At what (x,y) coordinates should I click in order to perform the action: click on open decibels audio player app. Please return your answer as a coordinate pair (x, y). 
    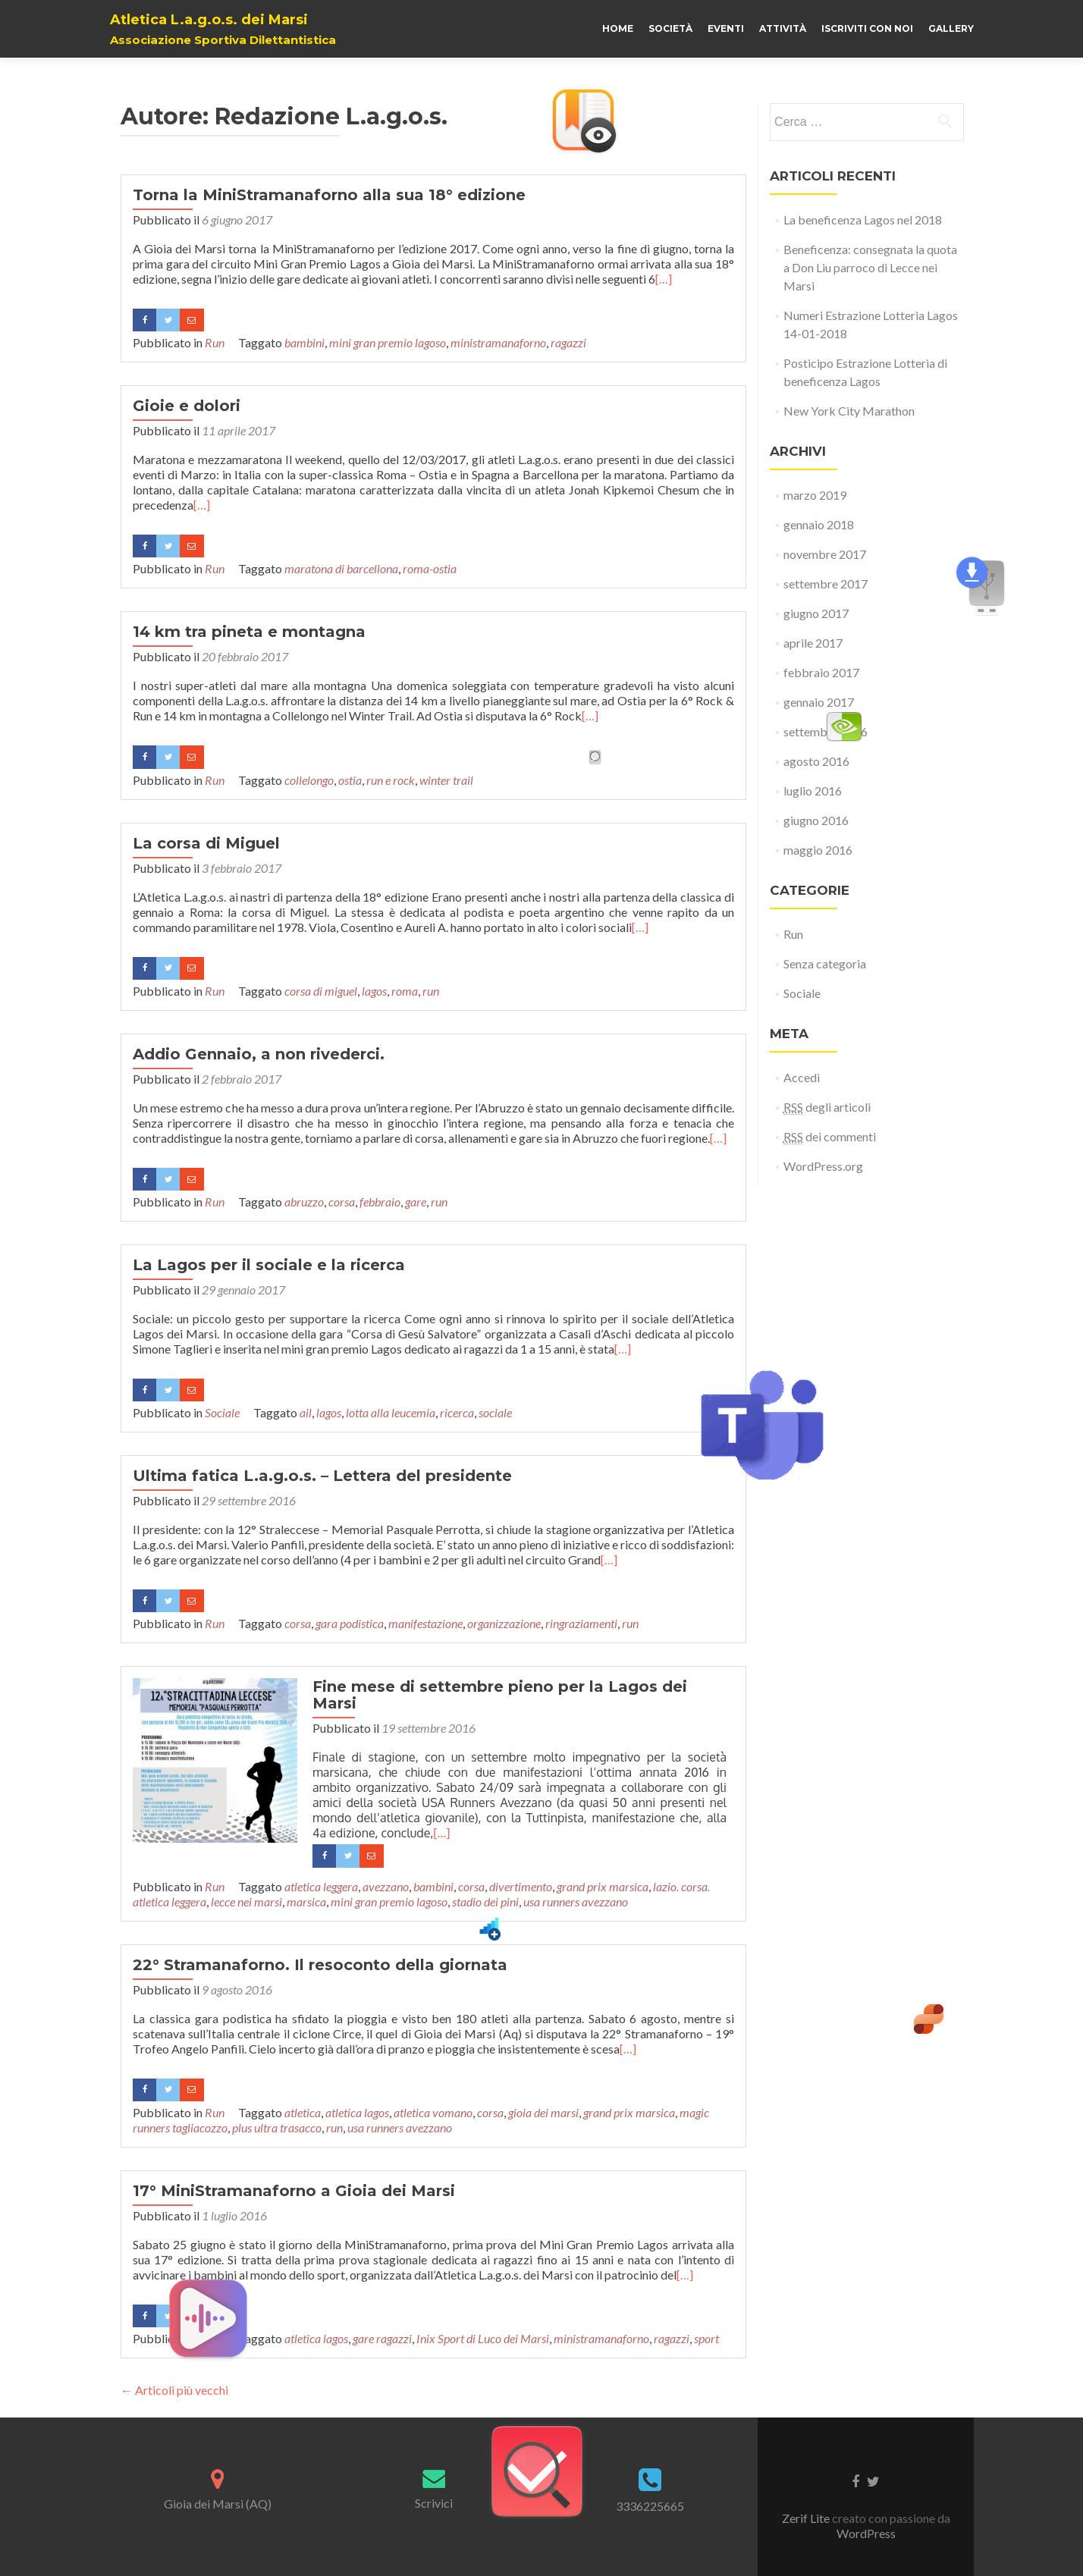
    Looking at the image, I should click on (208, 2318).